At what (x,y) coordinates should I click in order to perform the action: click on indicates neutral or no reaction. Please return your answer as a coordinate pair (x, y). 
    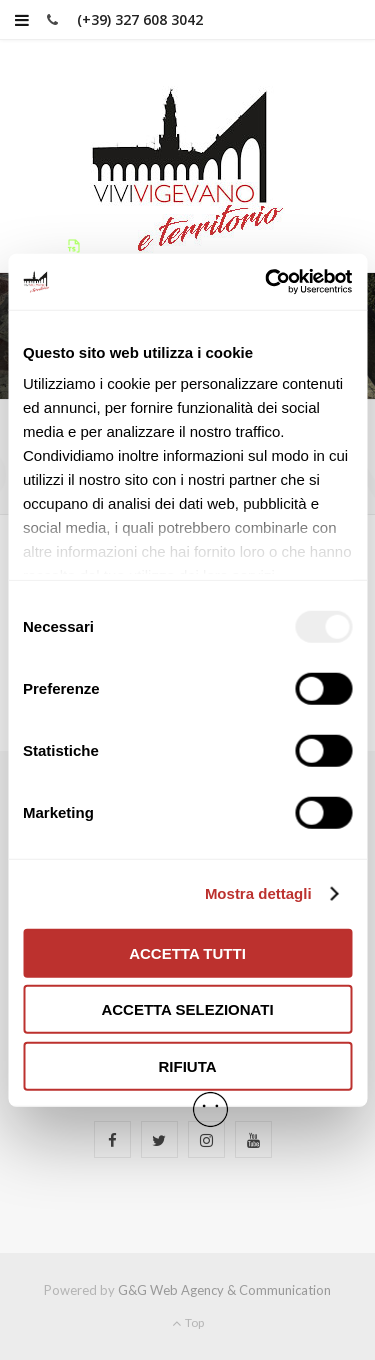
    Looking at the image, I should click on (210, 1109).